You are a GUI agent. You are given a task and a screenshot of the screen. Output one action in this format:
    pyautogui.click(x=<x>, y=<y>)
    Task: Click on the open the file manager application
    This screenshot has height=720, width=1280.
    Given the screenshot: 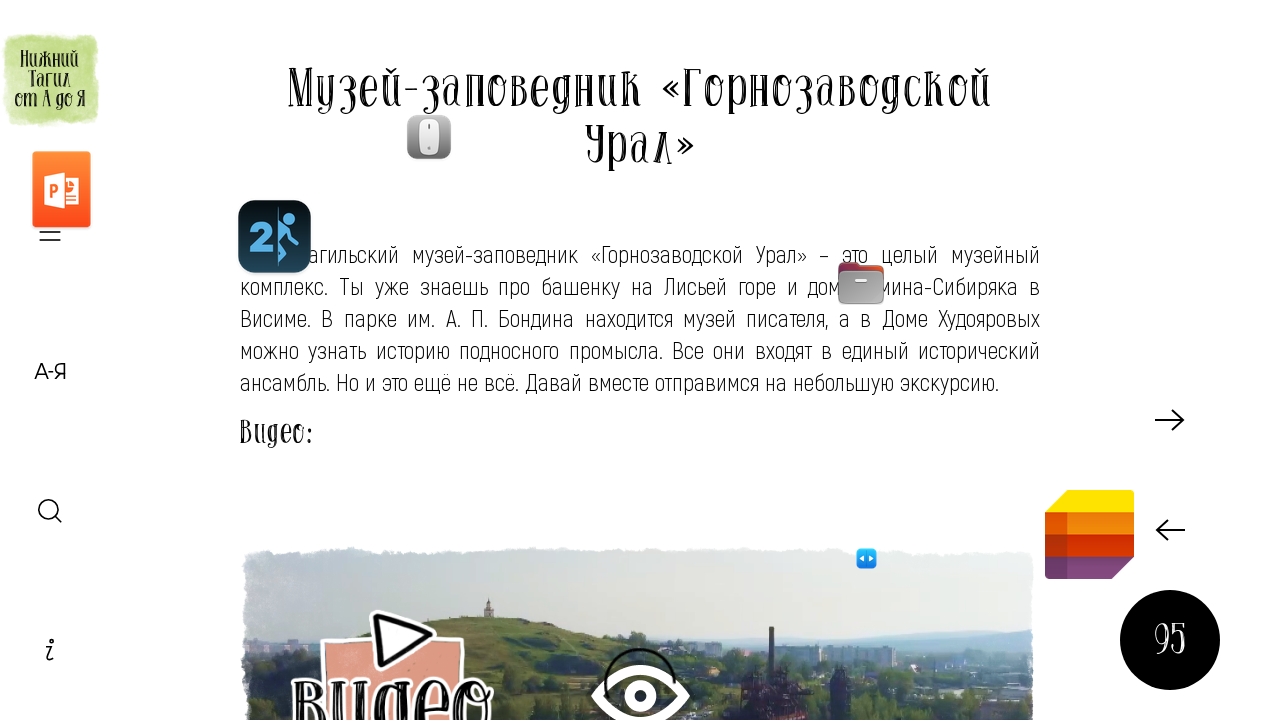 What is the action you would take?
    pyautogui.click(x=861, y=283)
    